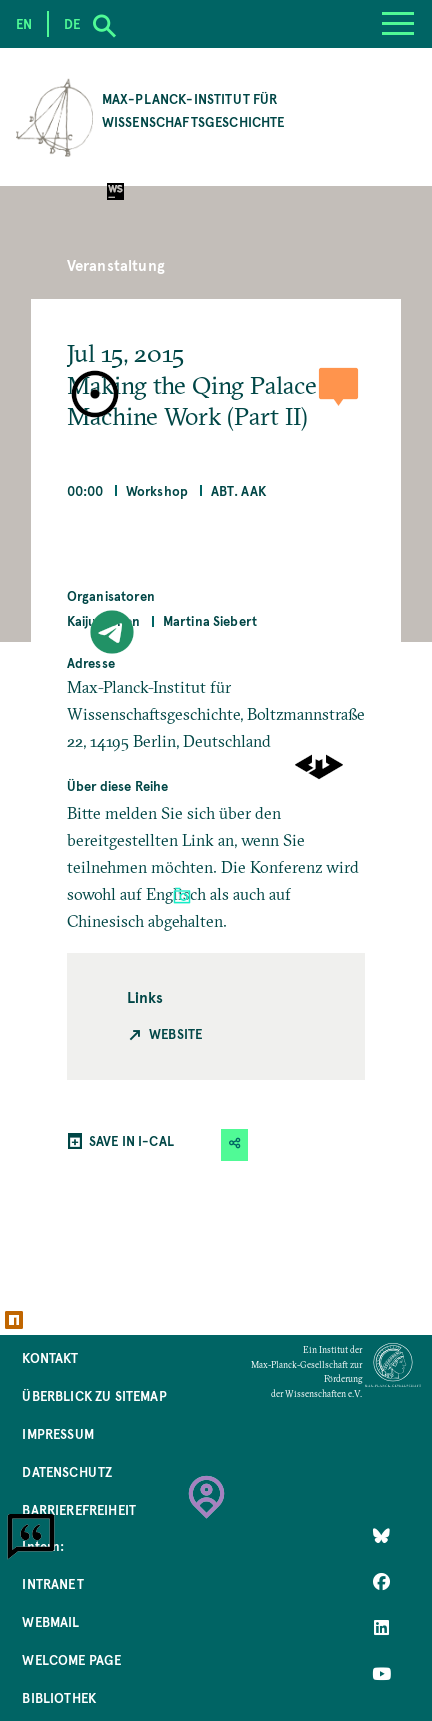 The height and width of the screenshot is (1721, 432). I want to click on open camera to take a photo, so click(182, 896).